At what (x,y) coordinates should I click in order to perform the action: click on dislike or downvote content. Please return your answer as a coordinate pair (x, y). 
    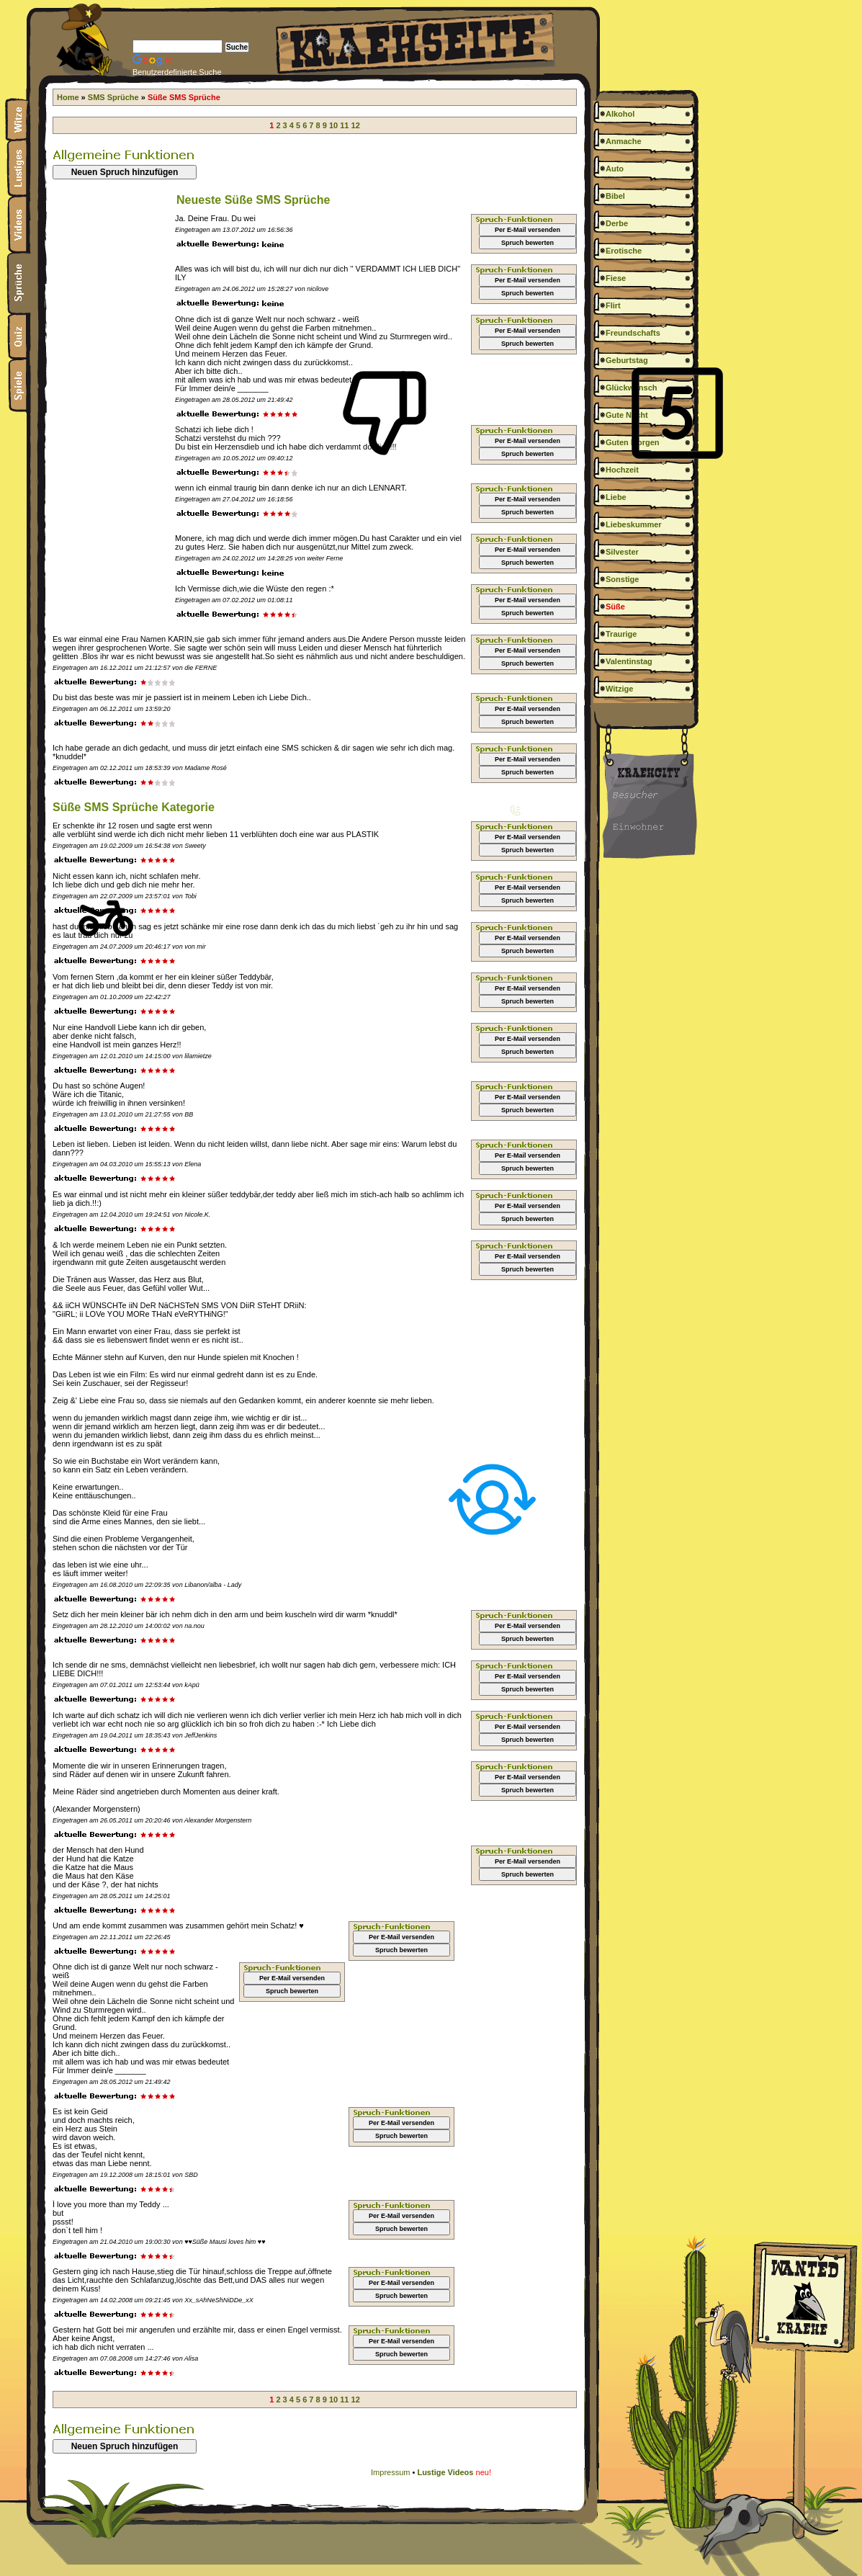
    Looking at the image, I should click on (384, 413).